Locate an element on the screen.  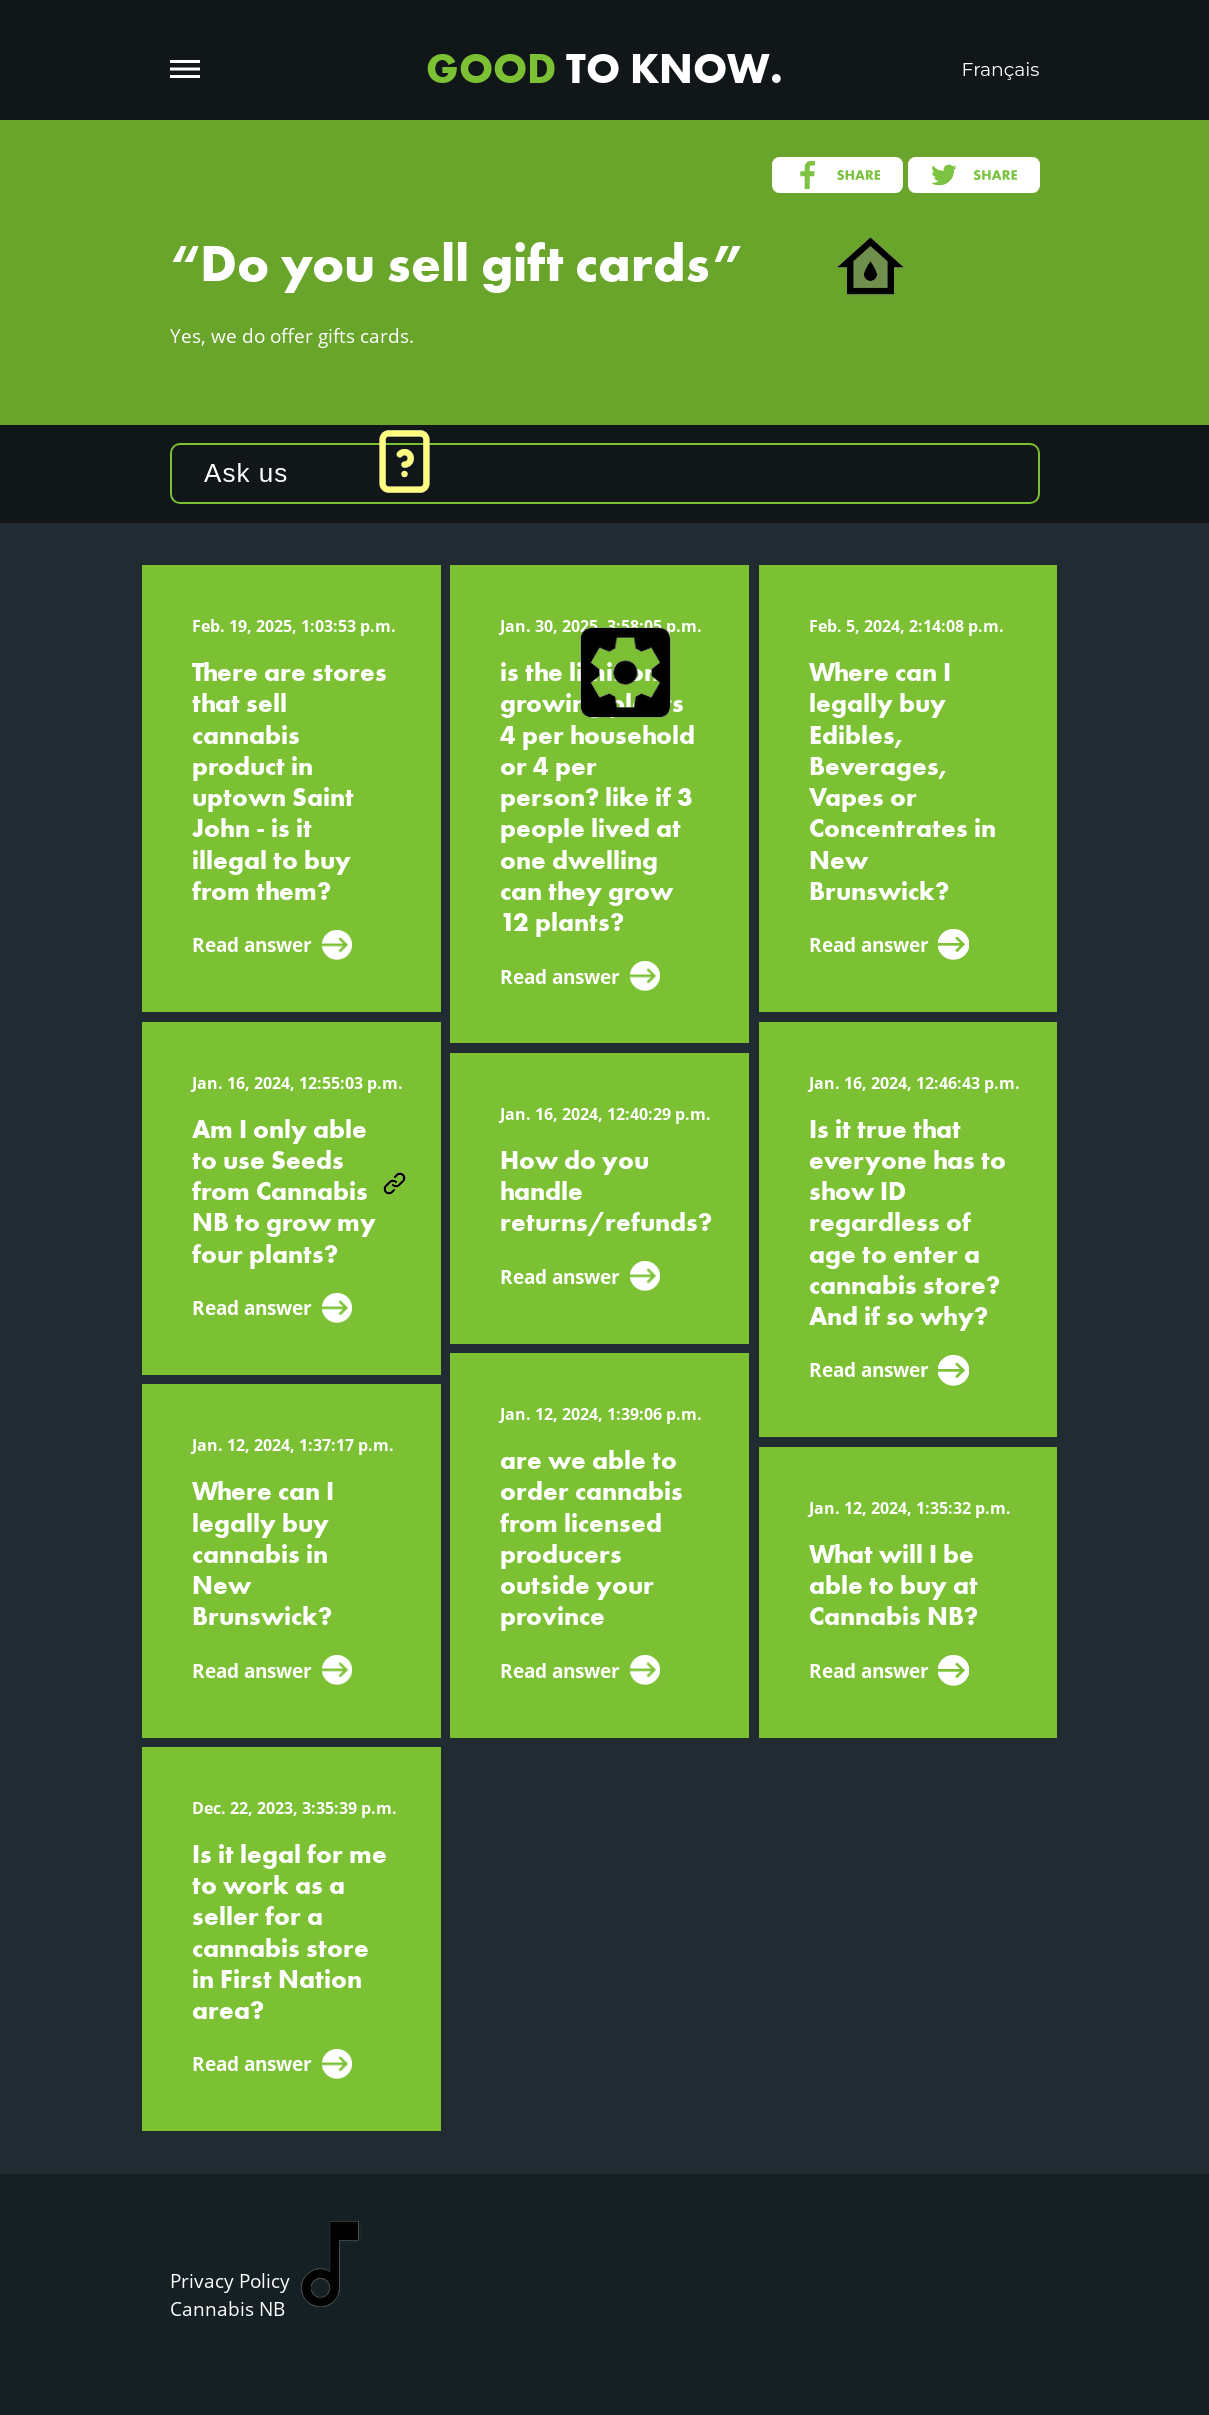
report water damage to a property is located at coordinates (870, 267).